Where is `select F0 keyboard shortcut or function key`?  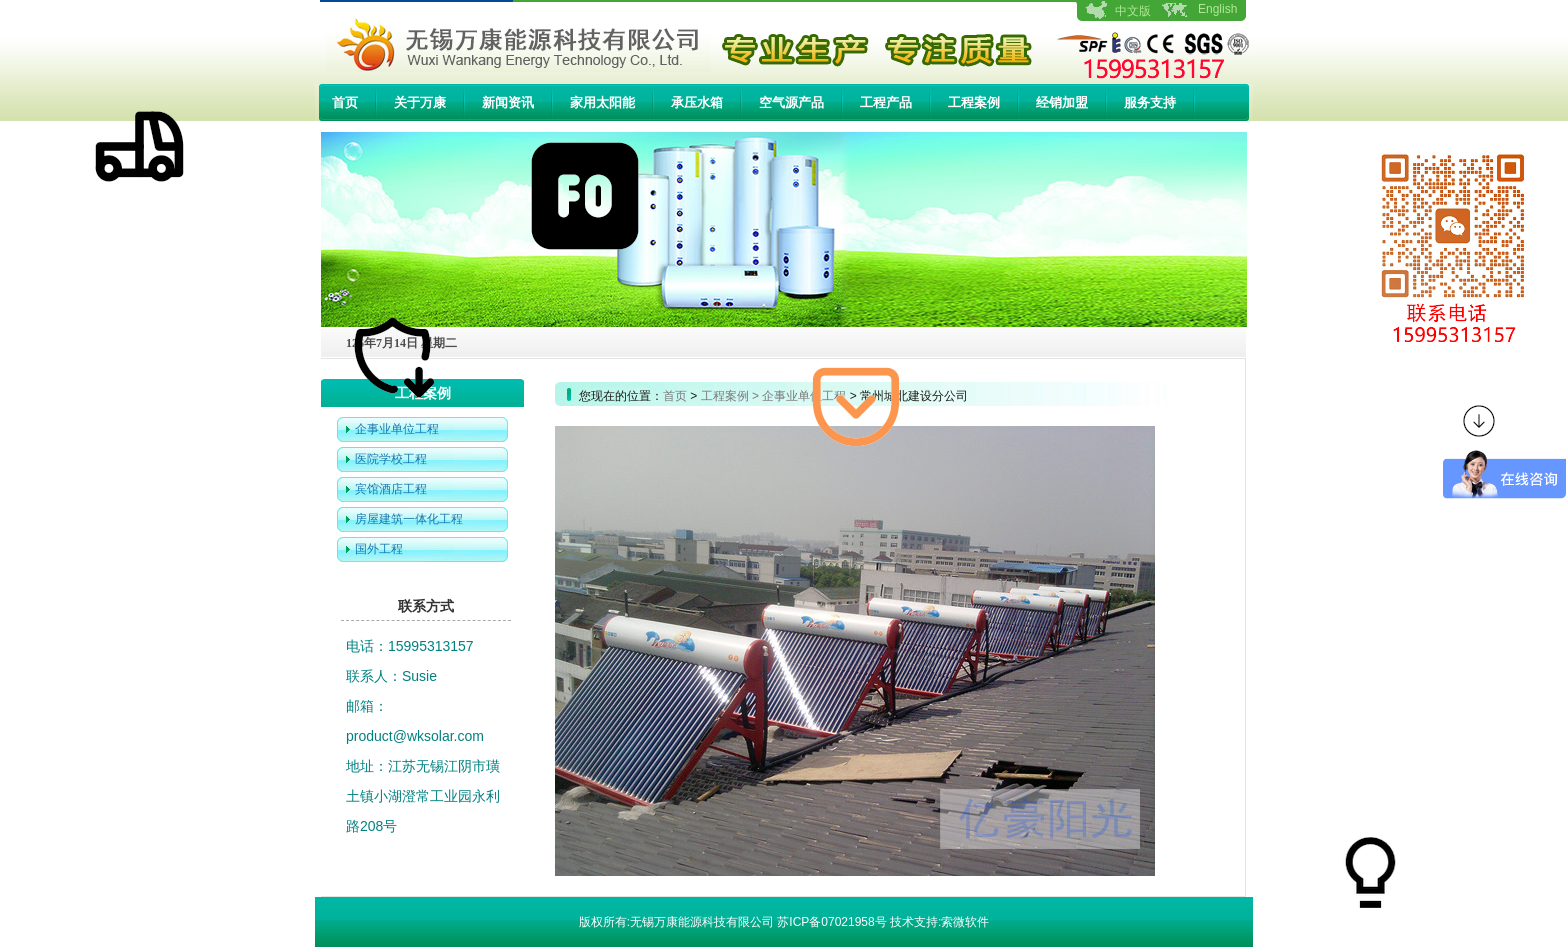 select F0 keyboard shortcut or function key is located at coordinates (585, 196).